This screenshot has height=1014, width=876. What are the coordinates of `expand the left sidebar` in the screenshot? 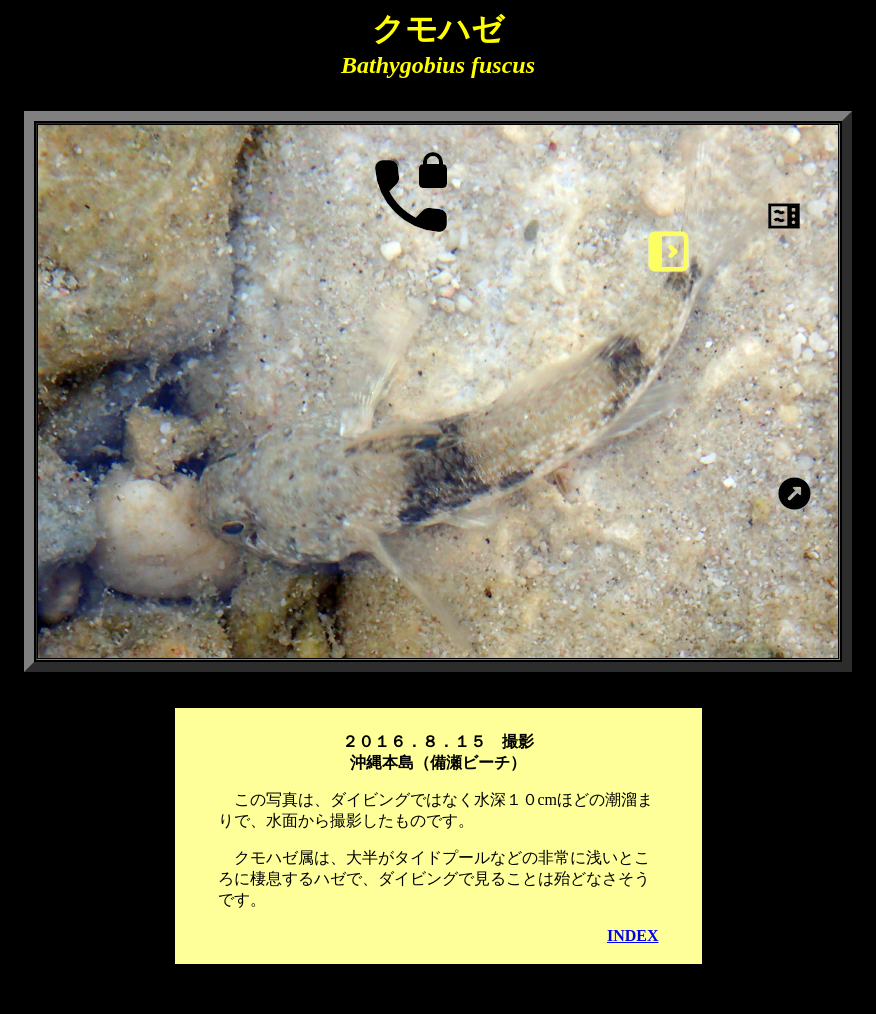 It's located at (668, 251).